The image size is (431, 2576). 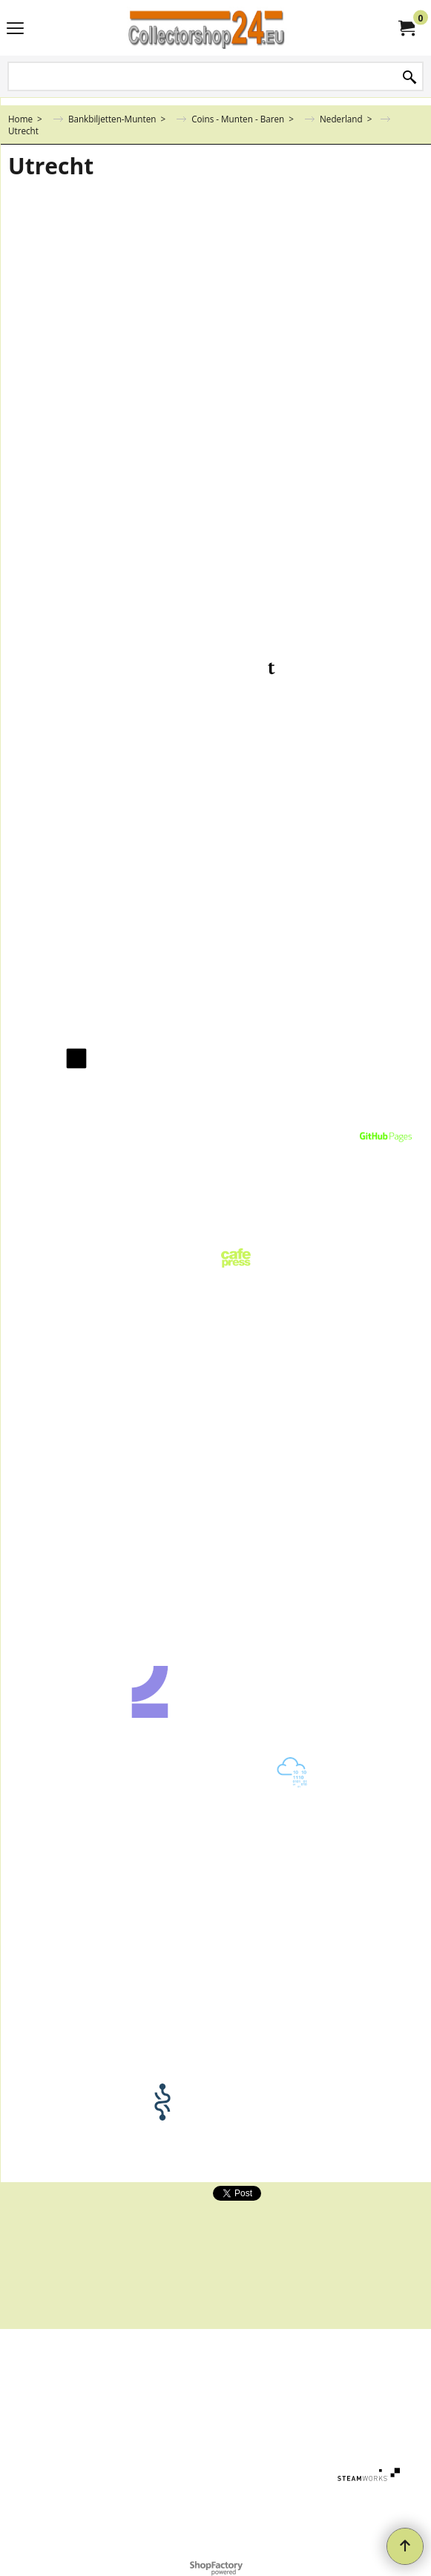 I want to click on stop media playback, so click(x=76, y=1058).